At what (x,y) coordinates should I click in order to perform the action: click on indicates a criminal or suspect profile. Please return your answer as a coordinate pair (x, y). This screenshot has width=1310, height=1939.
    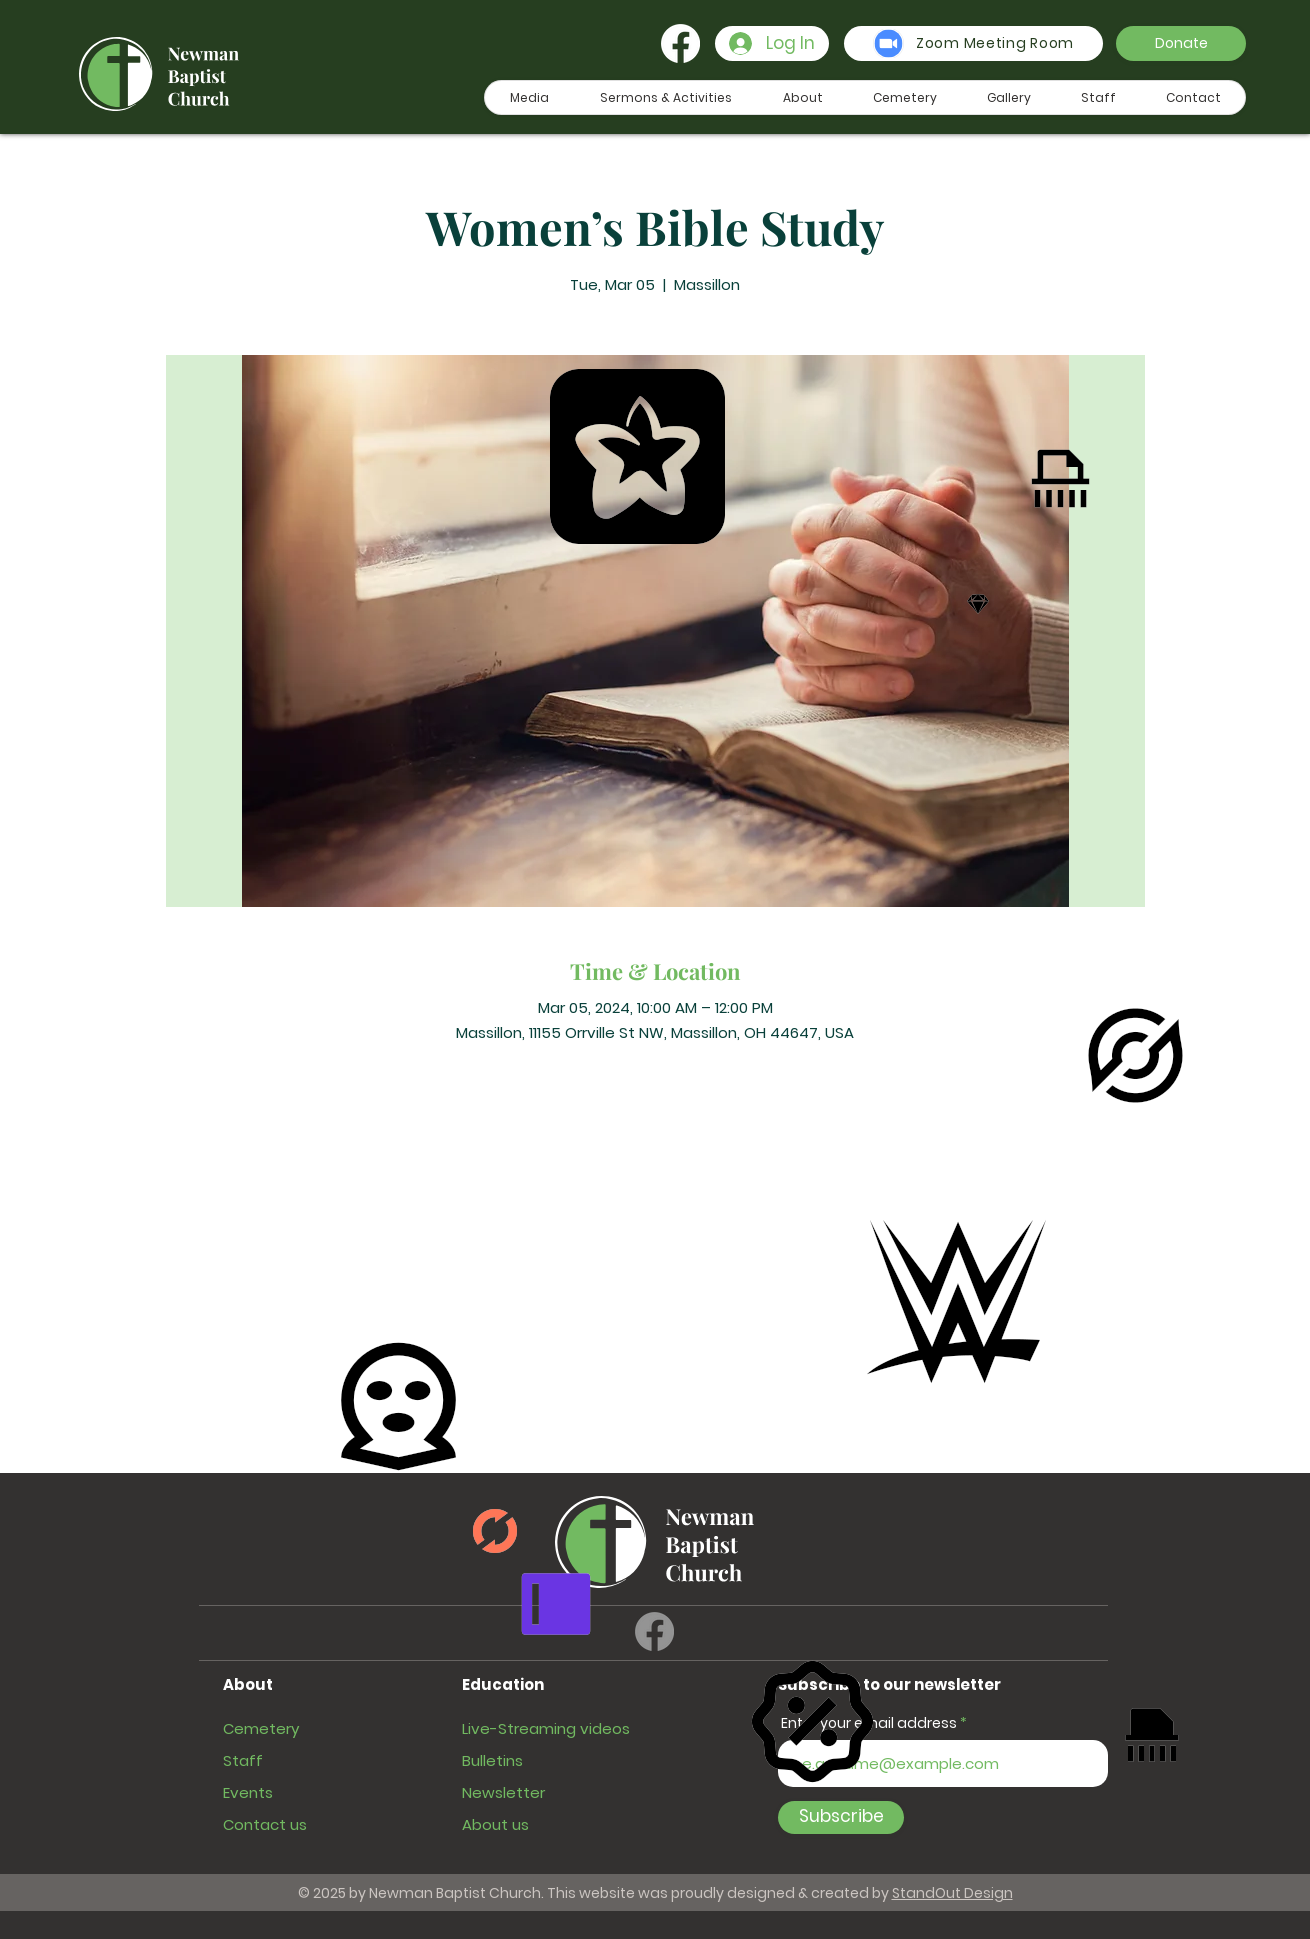
    Looking at the image, I should click on (398, 1406).